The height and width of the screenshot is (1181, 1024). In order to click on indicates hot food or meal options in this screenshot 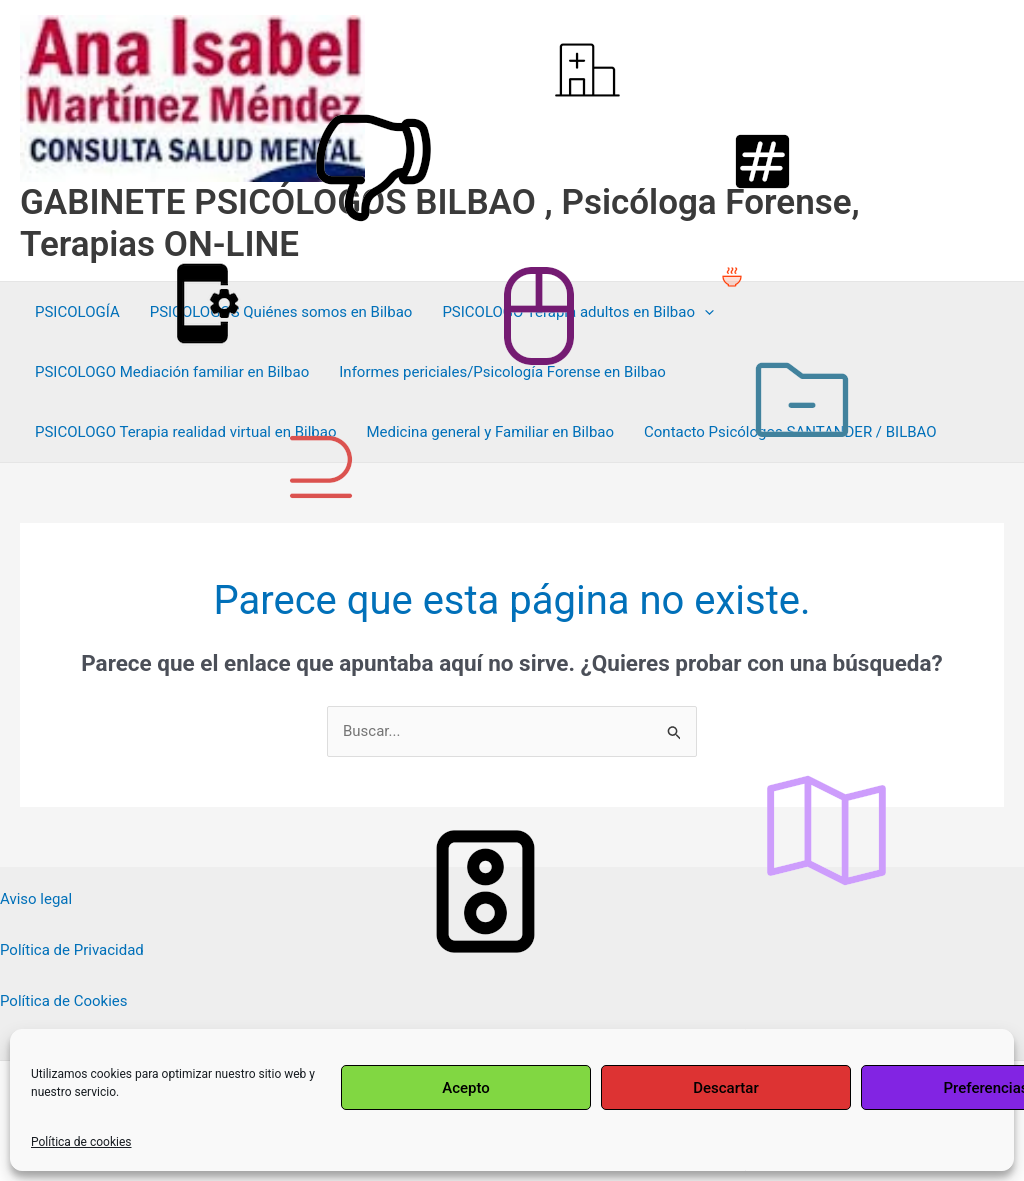, I will do `click(732, 277)`.